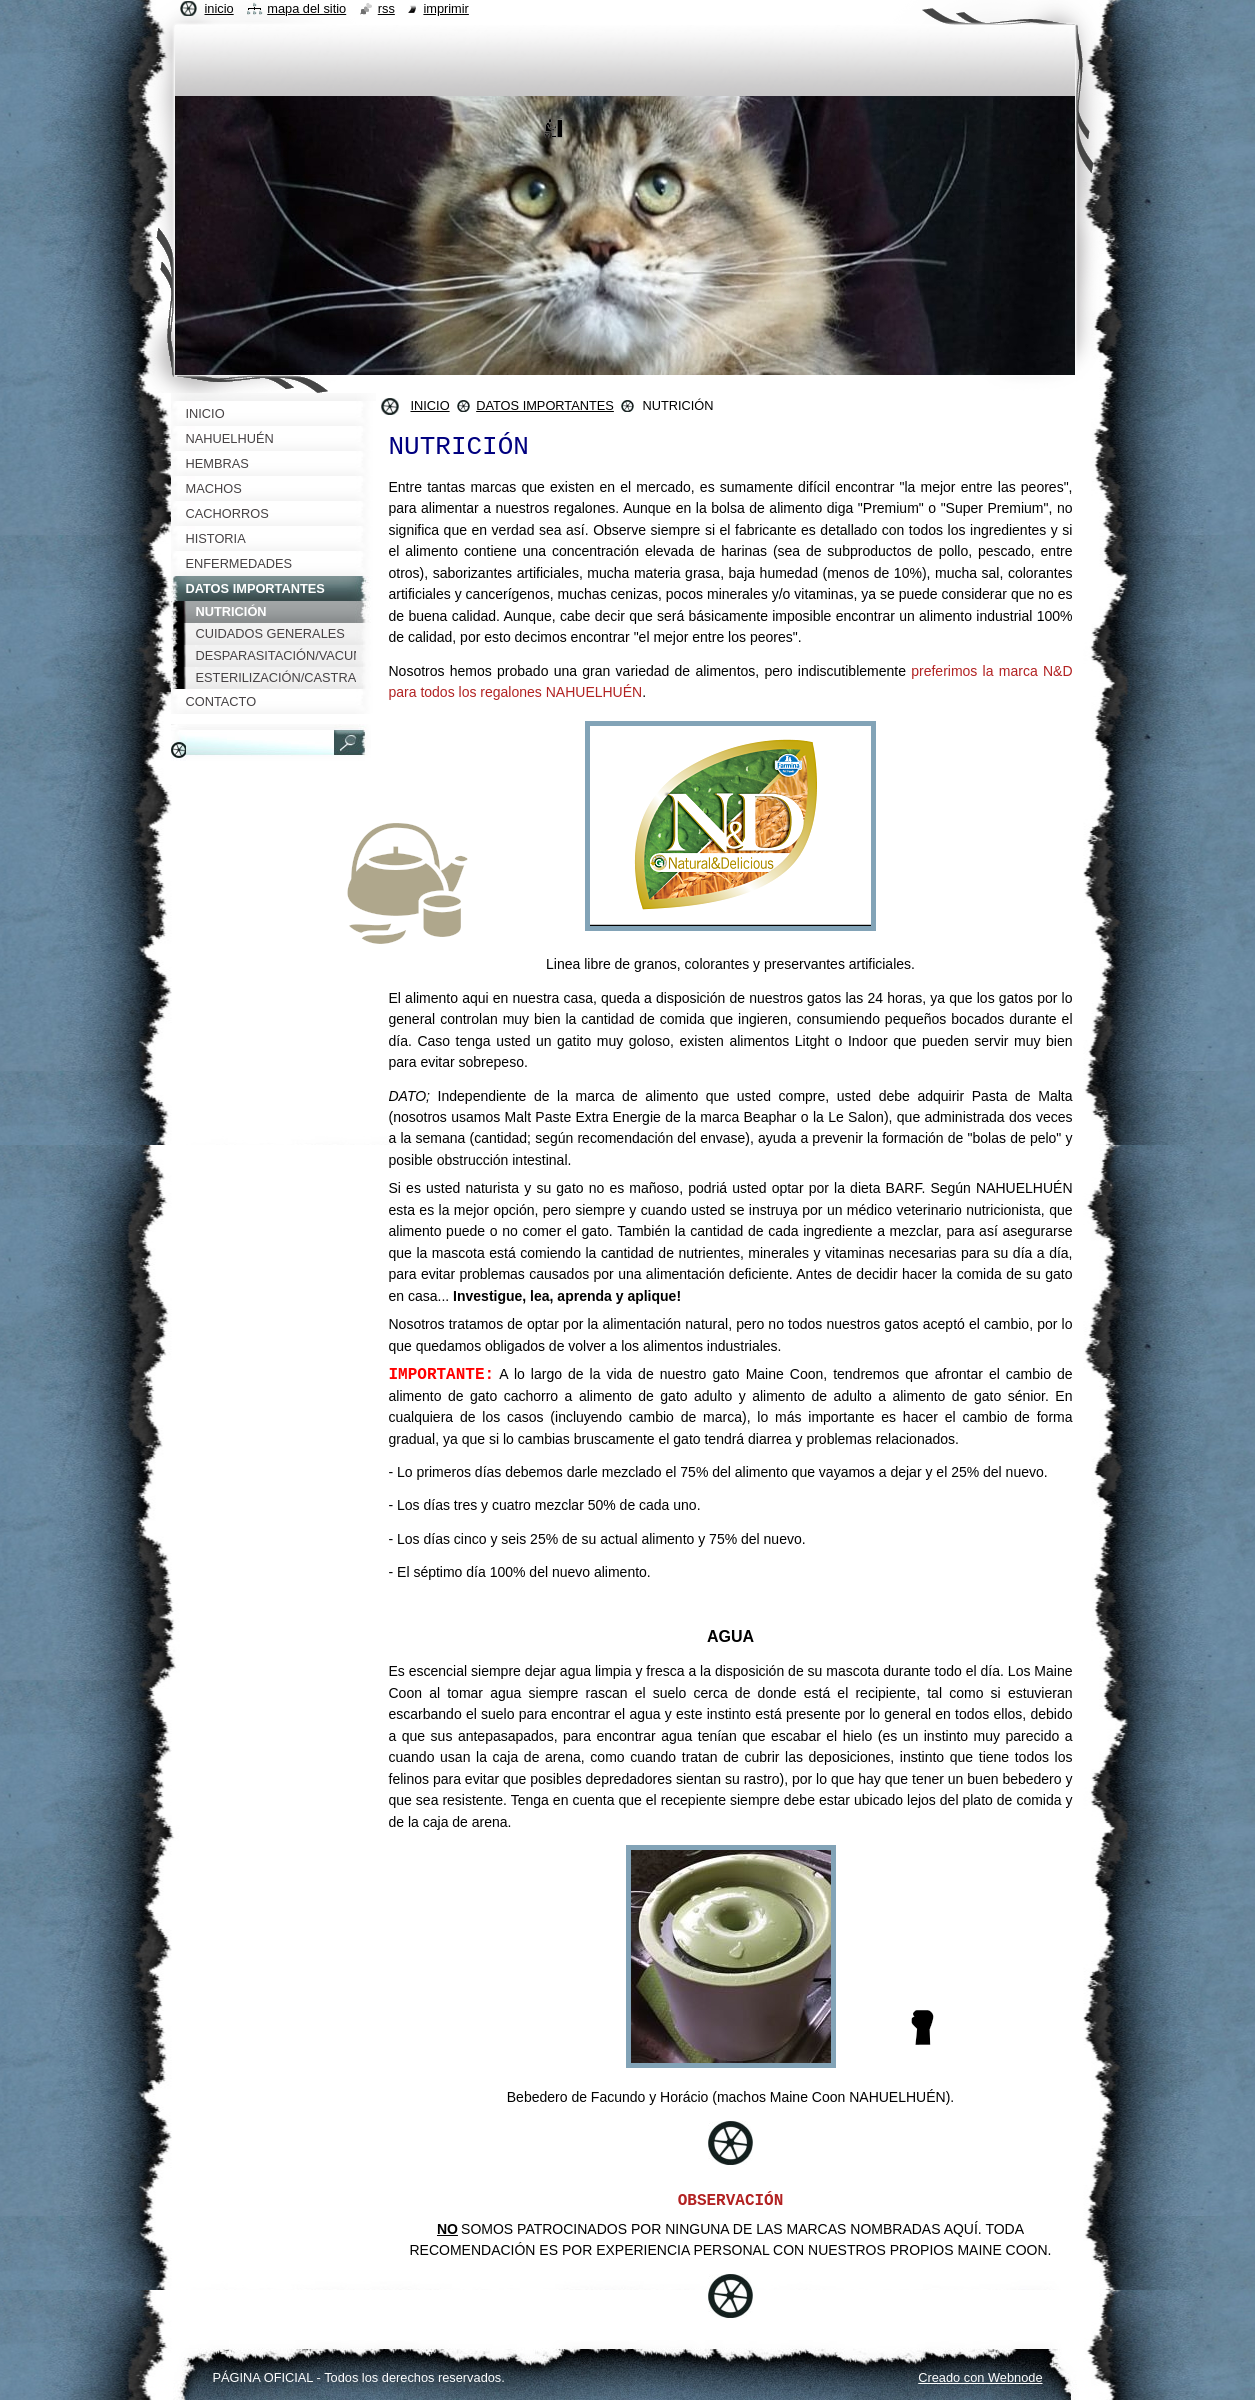 The image size is (1255, 2400). I want to click on access piano or keyboard lessons, so click(553, 127).